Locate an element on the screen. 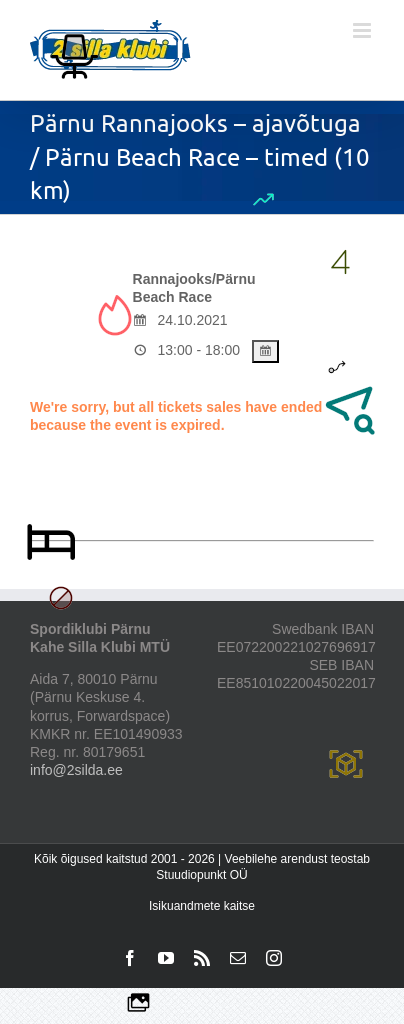  indicates step four in a multi-step process is located at coordinates (341, 262).